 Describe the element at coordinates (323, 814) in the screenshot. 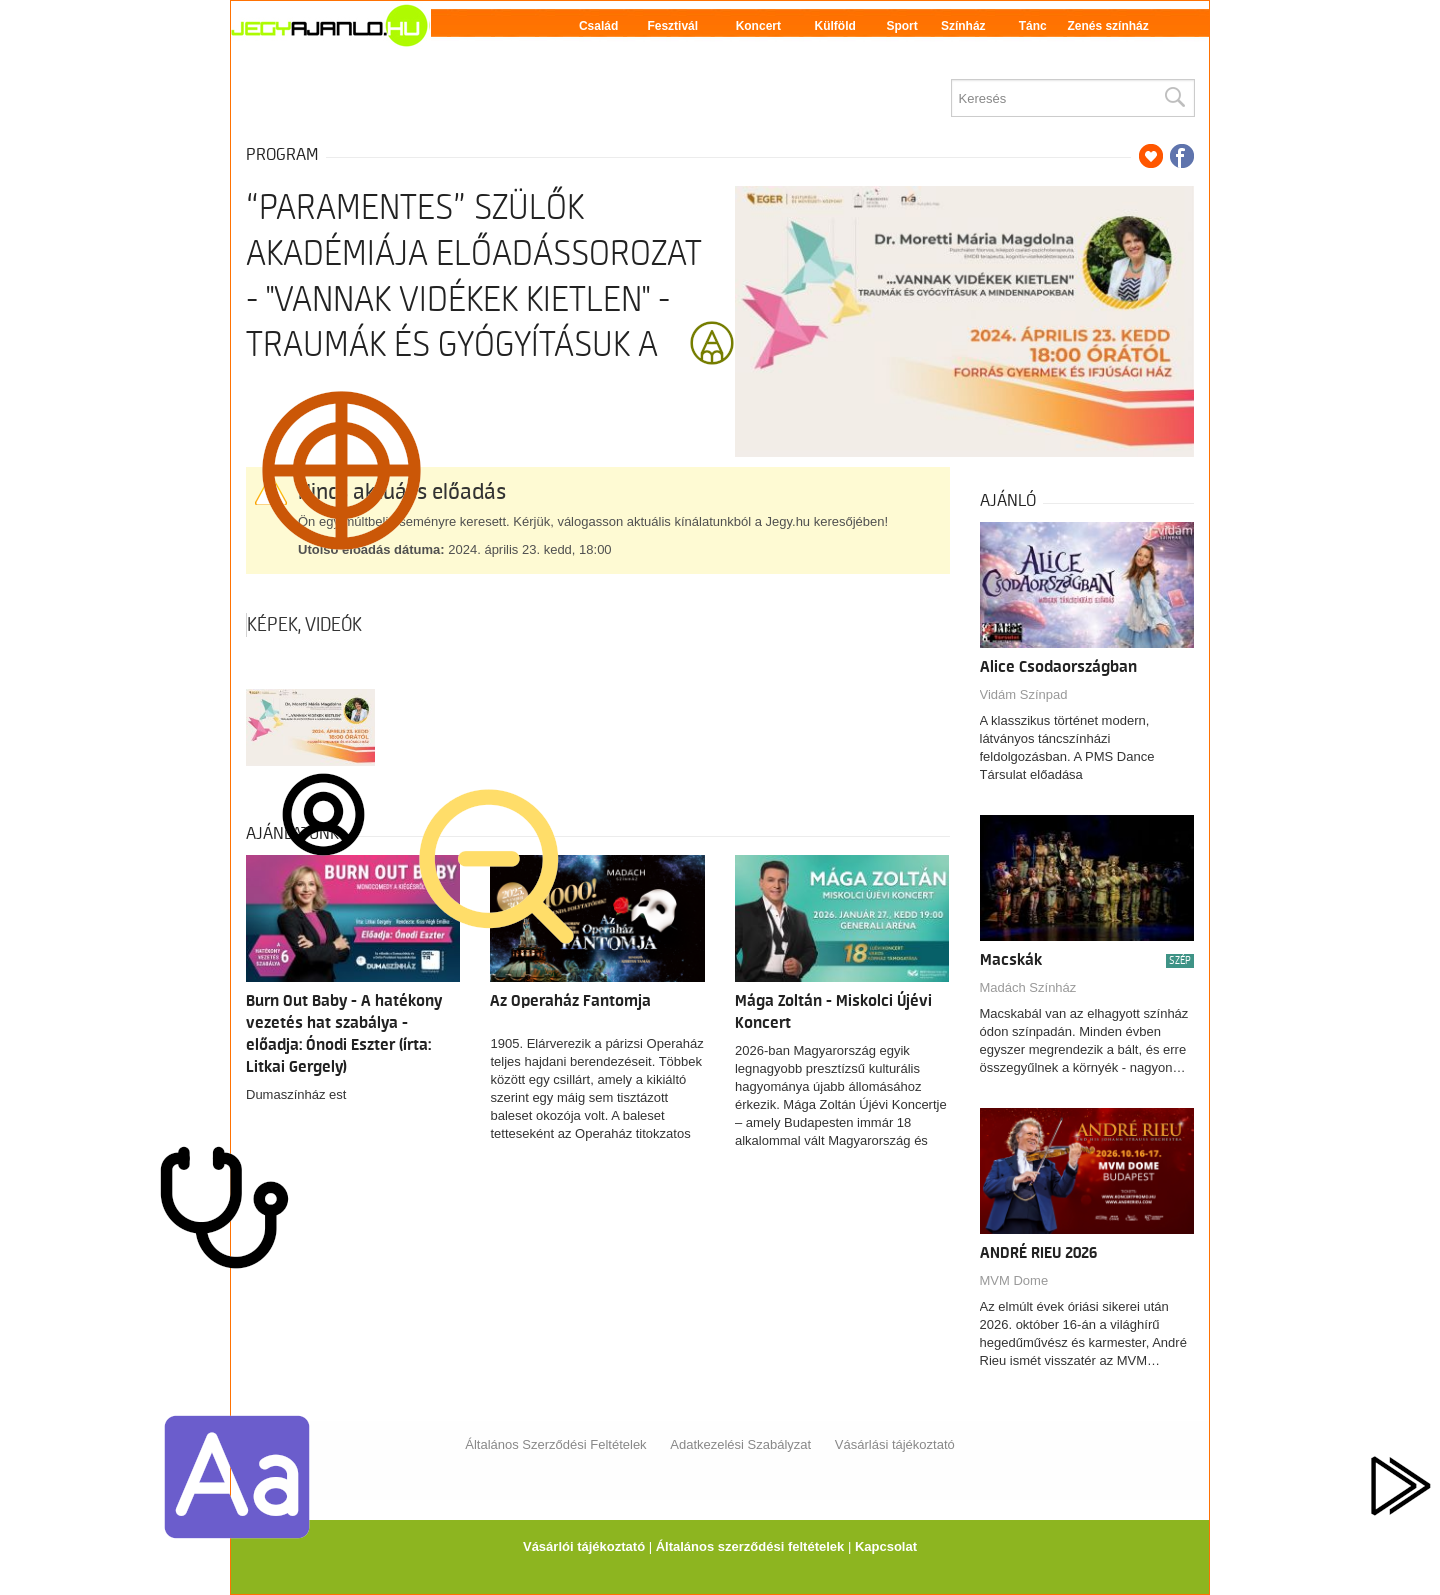

I see `view your profile` at that location.